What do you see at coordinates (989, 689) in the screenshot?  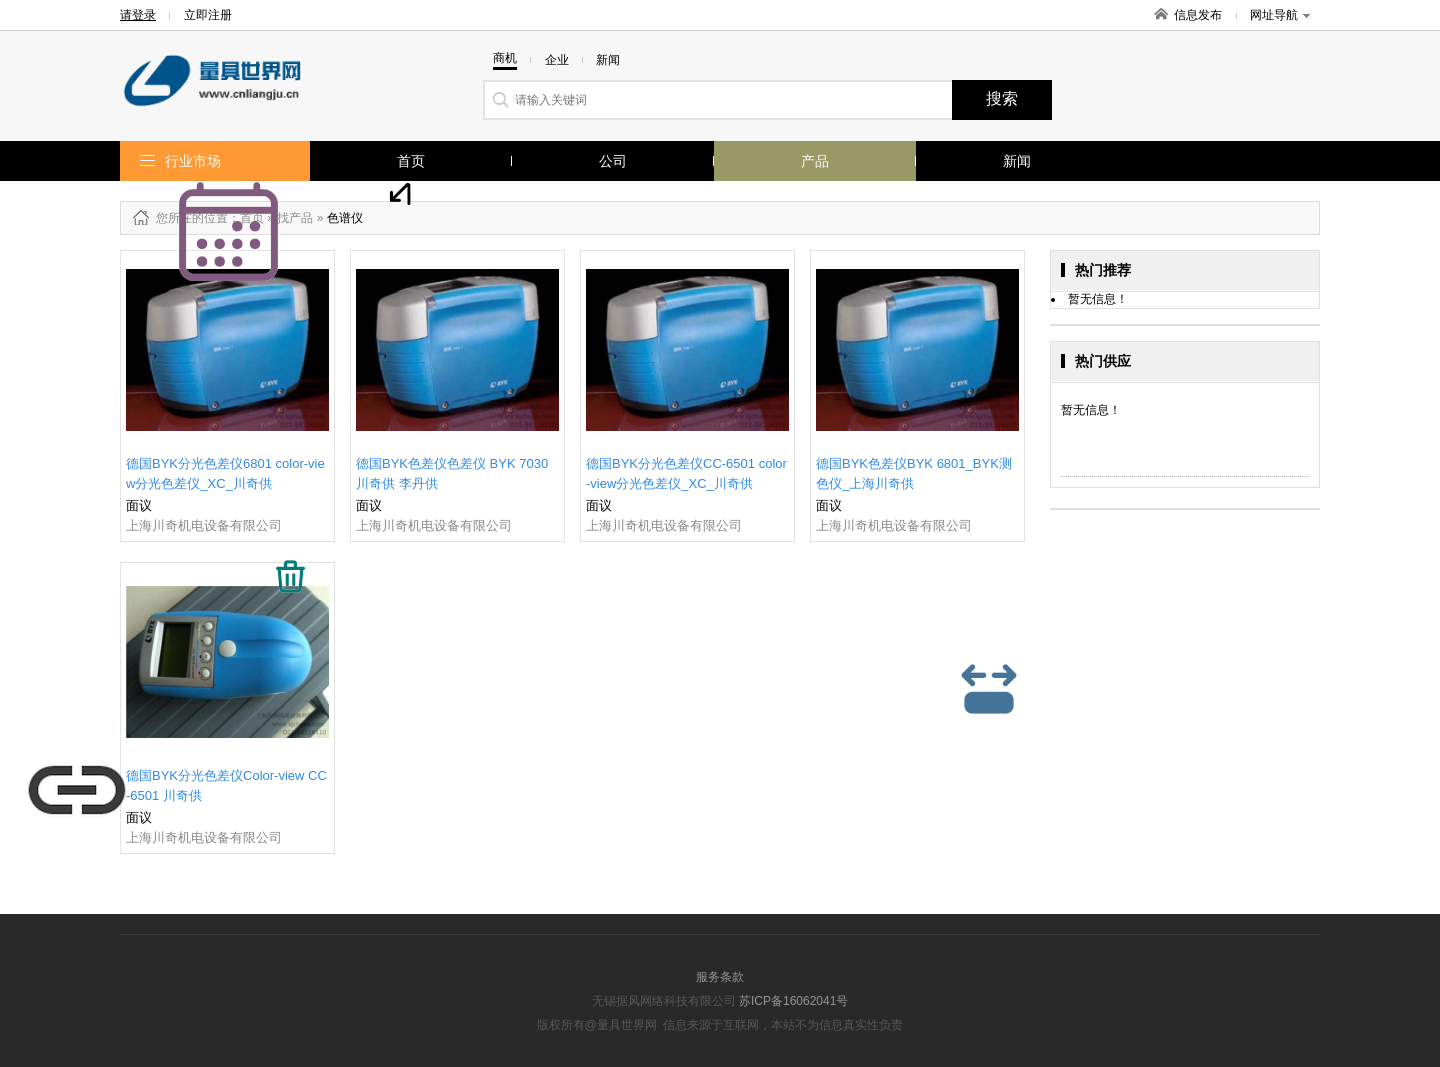 I see `auto-fit content to container width` at bounding box center [989, 689].